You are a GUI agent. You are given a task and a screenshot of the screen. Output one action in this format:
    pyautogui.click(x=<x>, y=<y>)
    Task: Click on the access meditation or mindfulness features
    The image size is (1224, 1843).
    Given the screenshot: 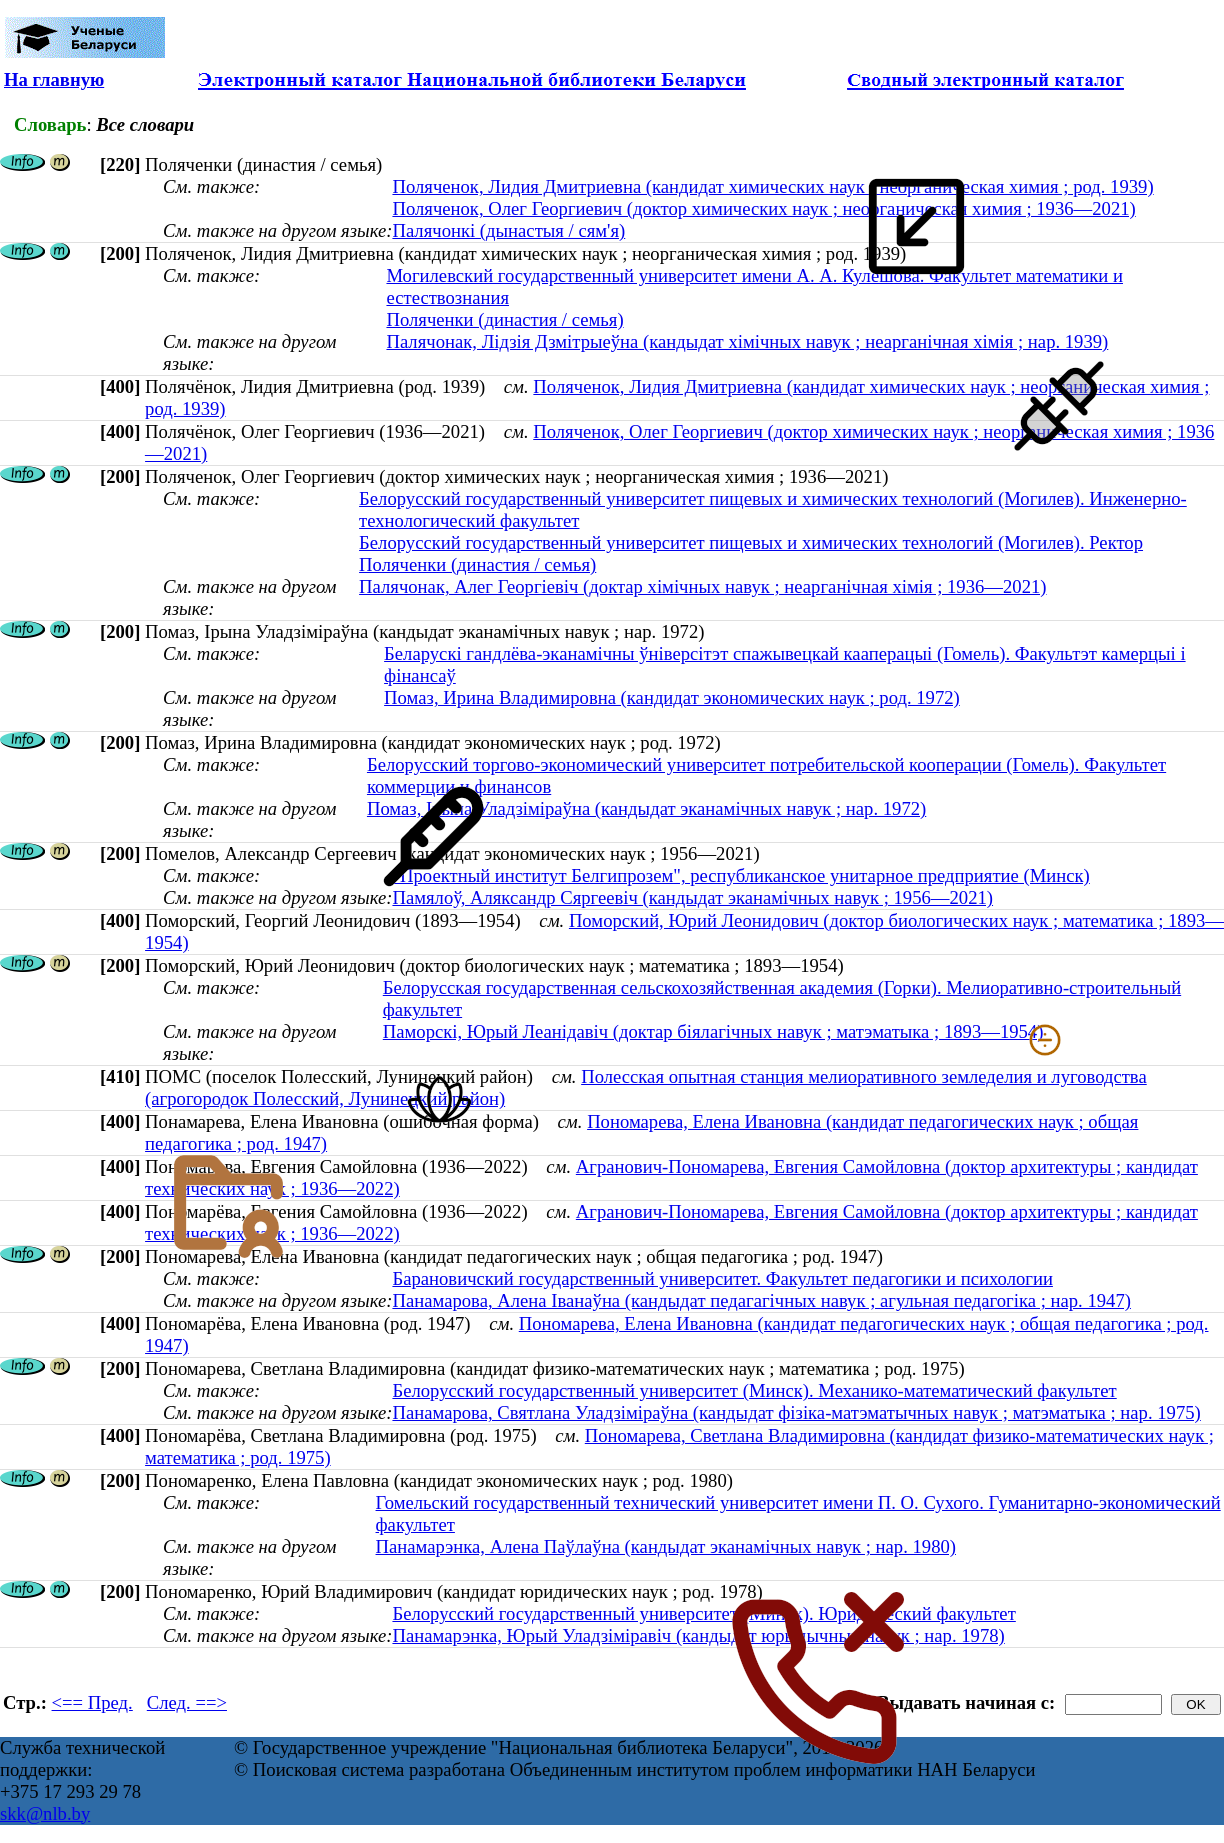 What is the action you would take?
    pyautogui.click(x=439, y=1101)
    